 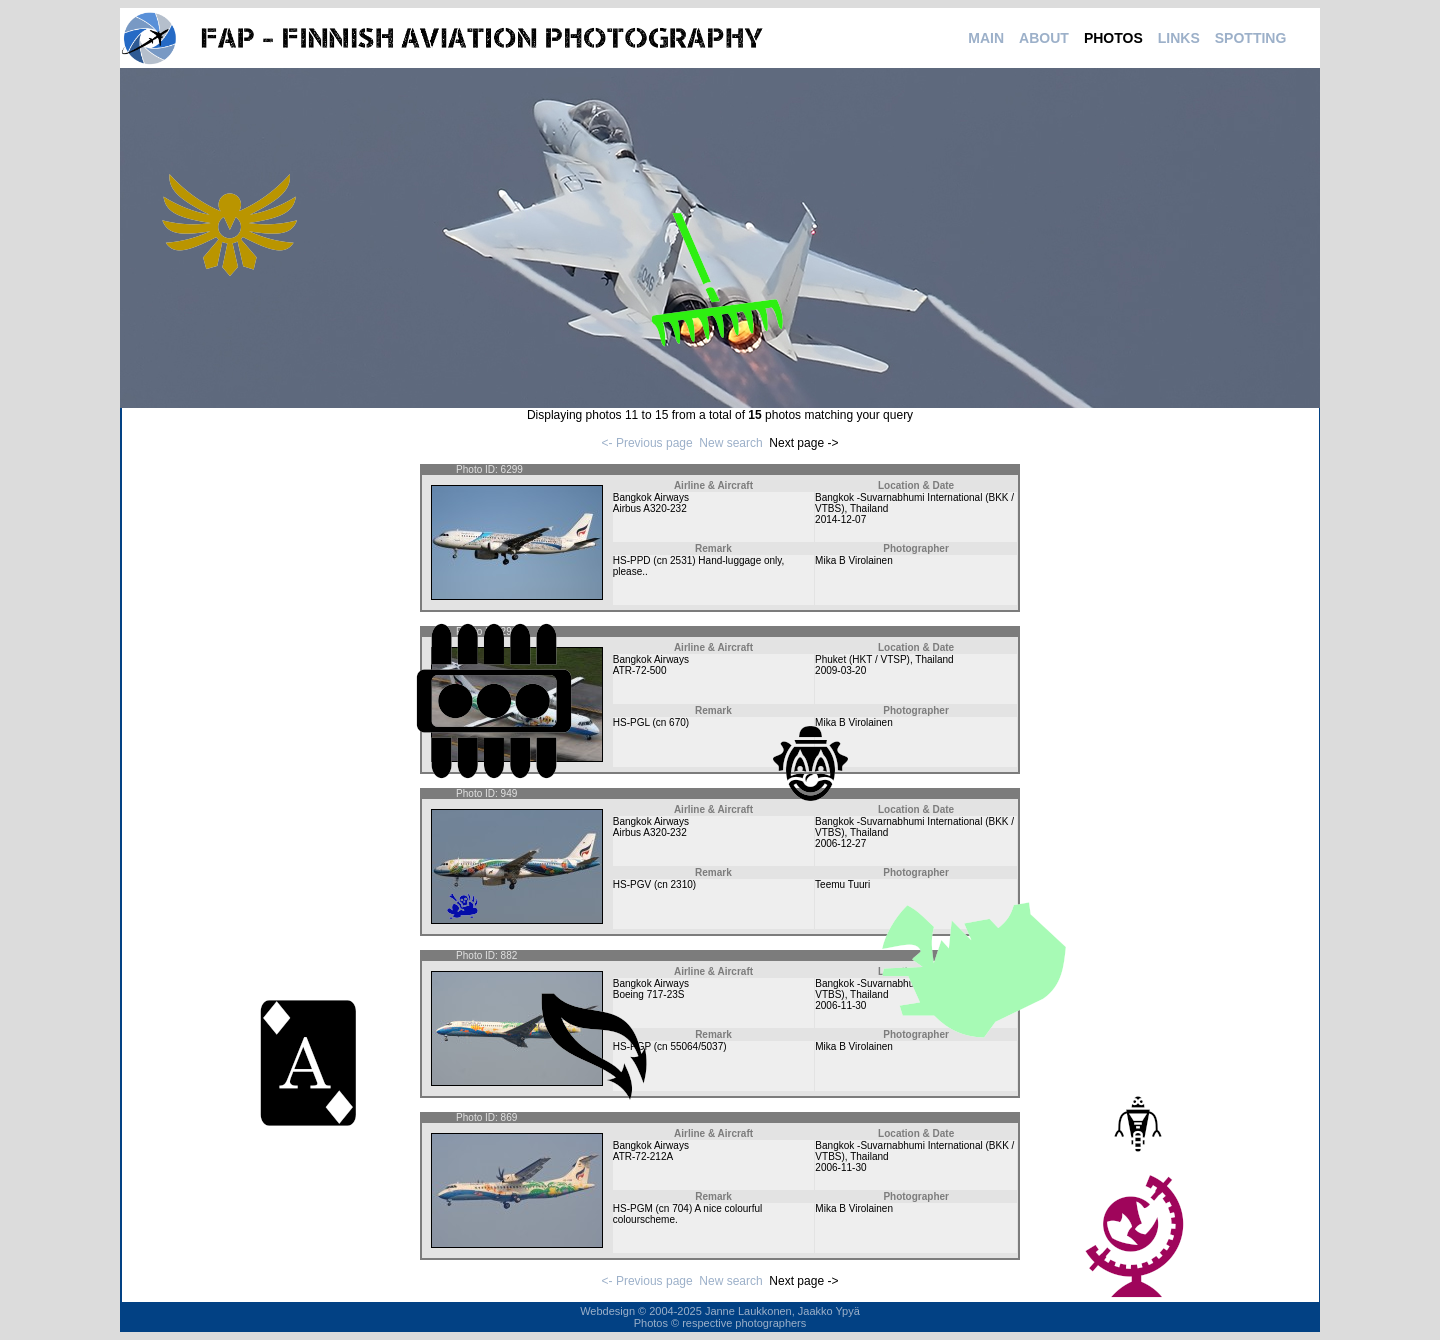 What do you see at coordinates (494, 701) in the screenshot?
I see `represents a microchip or processor component` at bounding box center [494, 701].